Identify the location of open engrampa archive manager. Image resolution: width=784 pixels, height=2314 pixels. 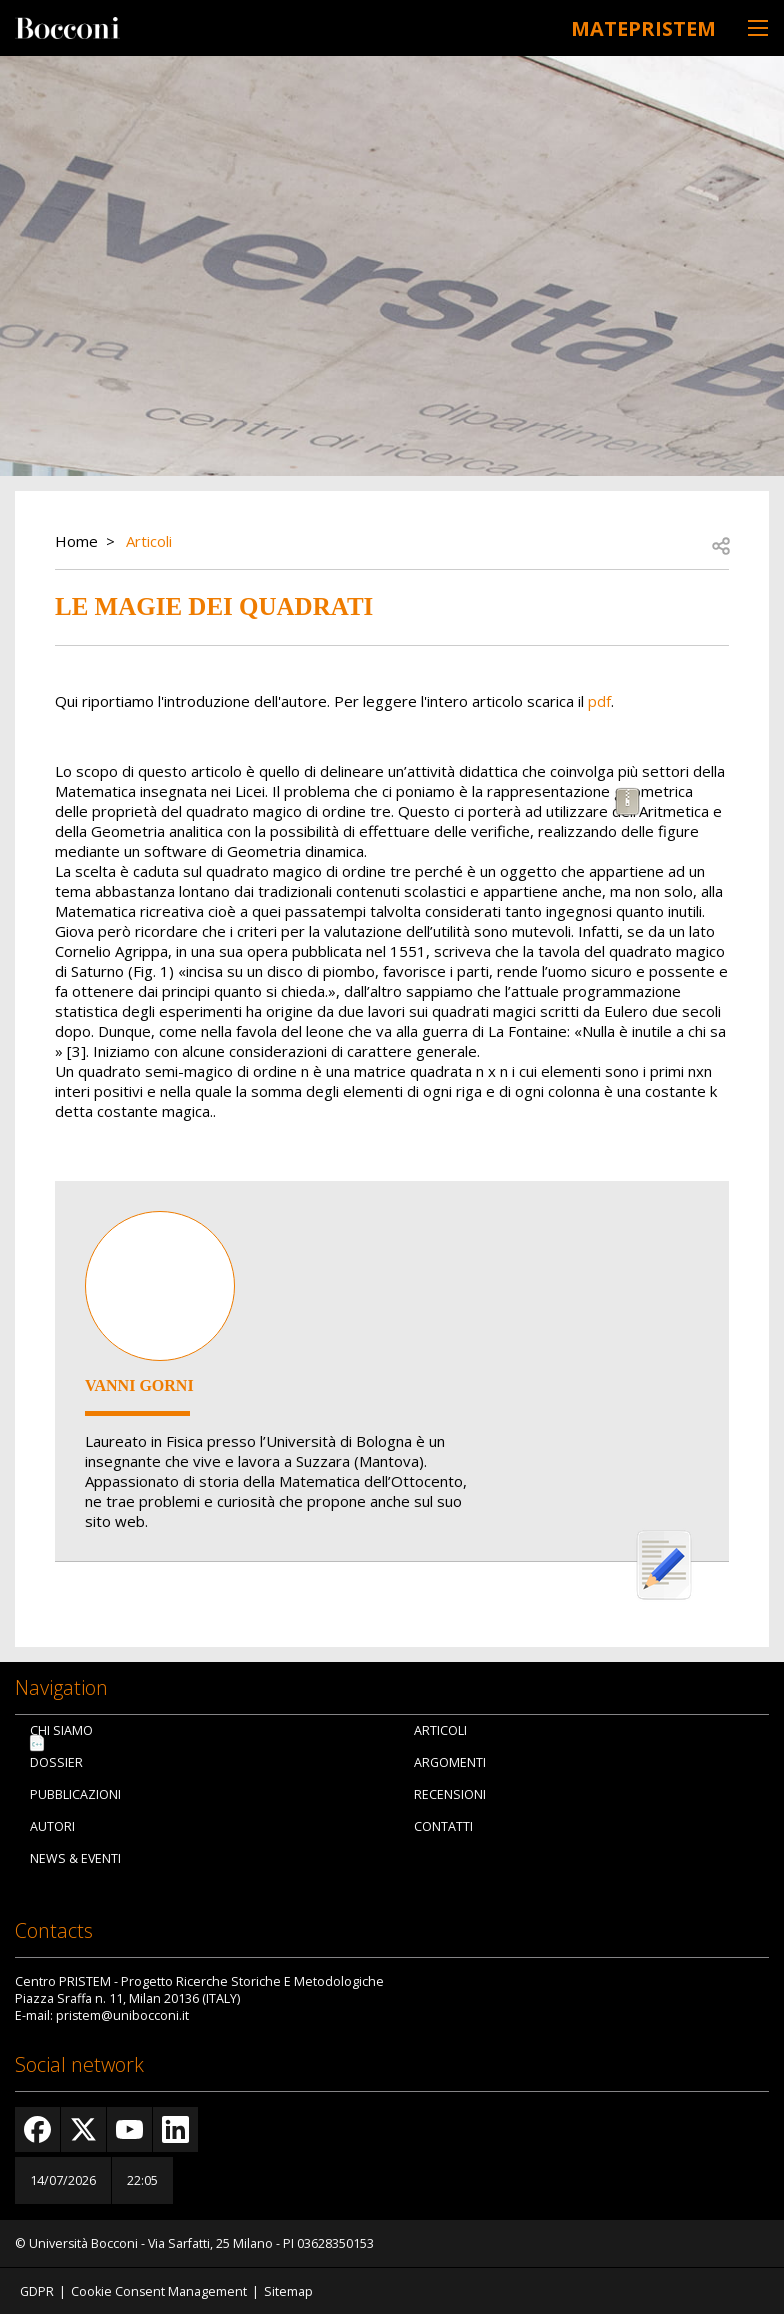
(627, 801).